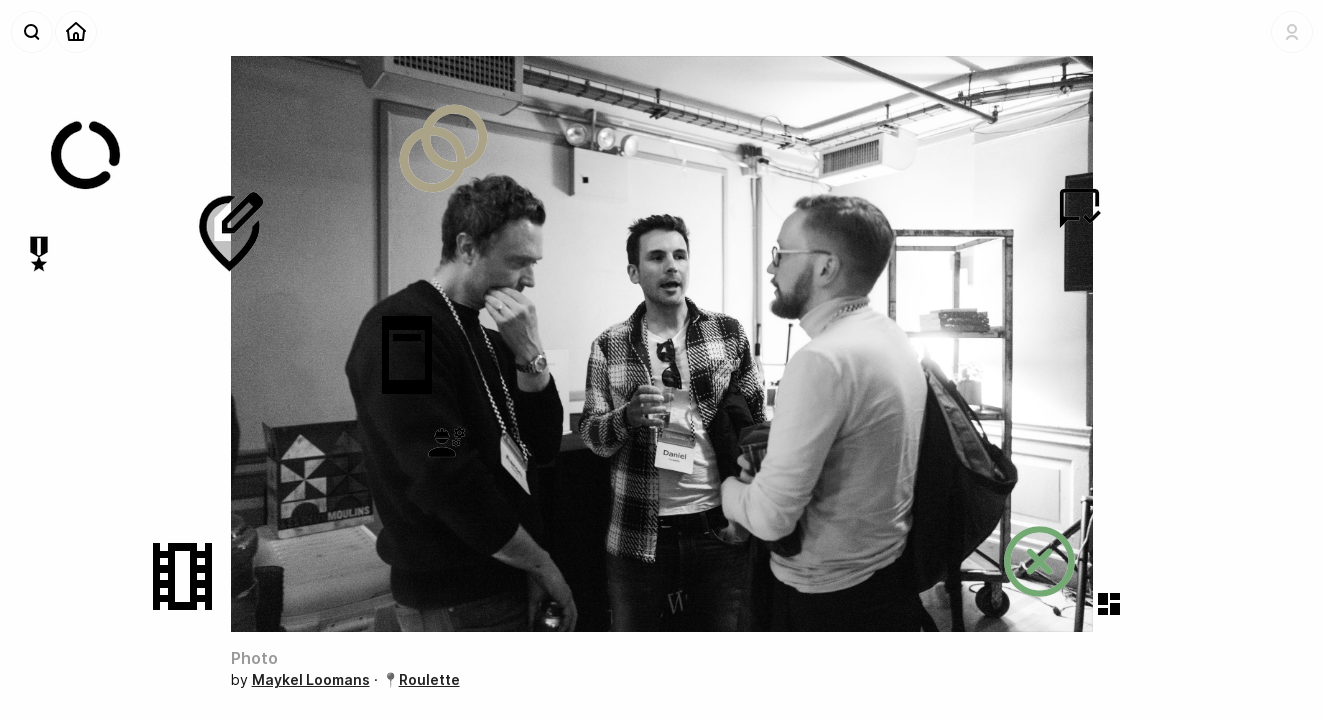  What do you see at coordinates (443, 148) in the screenshot?
I see `toggle blend mode settings` at bounding box center [443, 148].